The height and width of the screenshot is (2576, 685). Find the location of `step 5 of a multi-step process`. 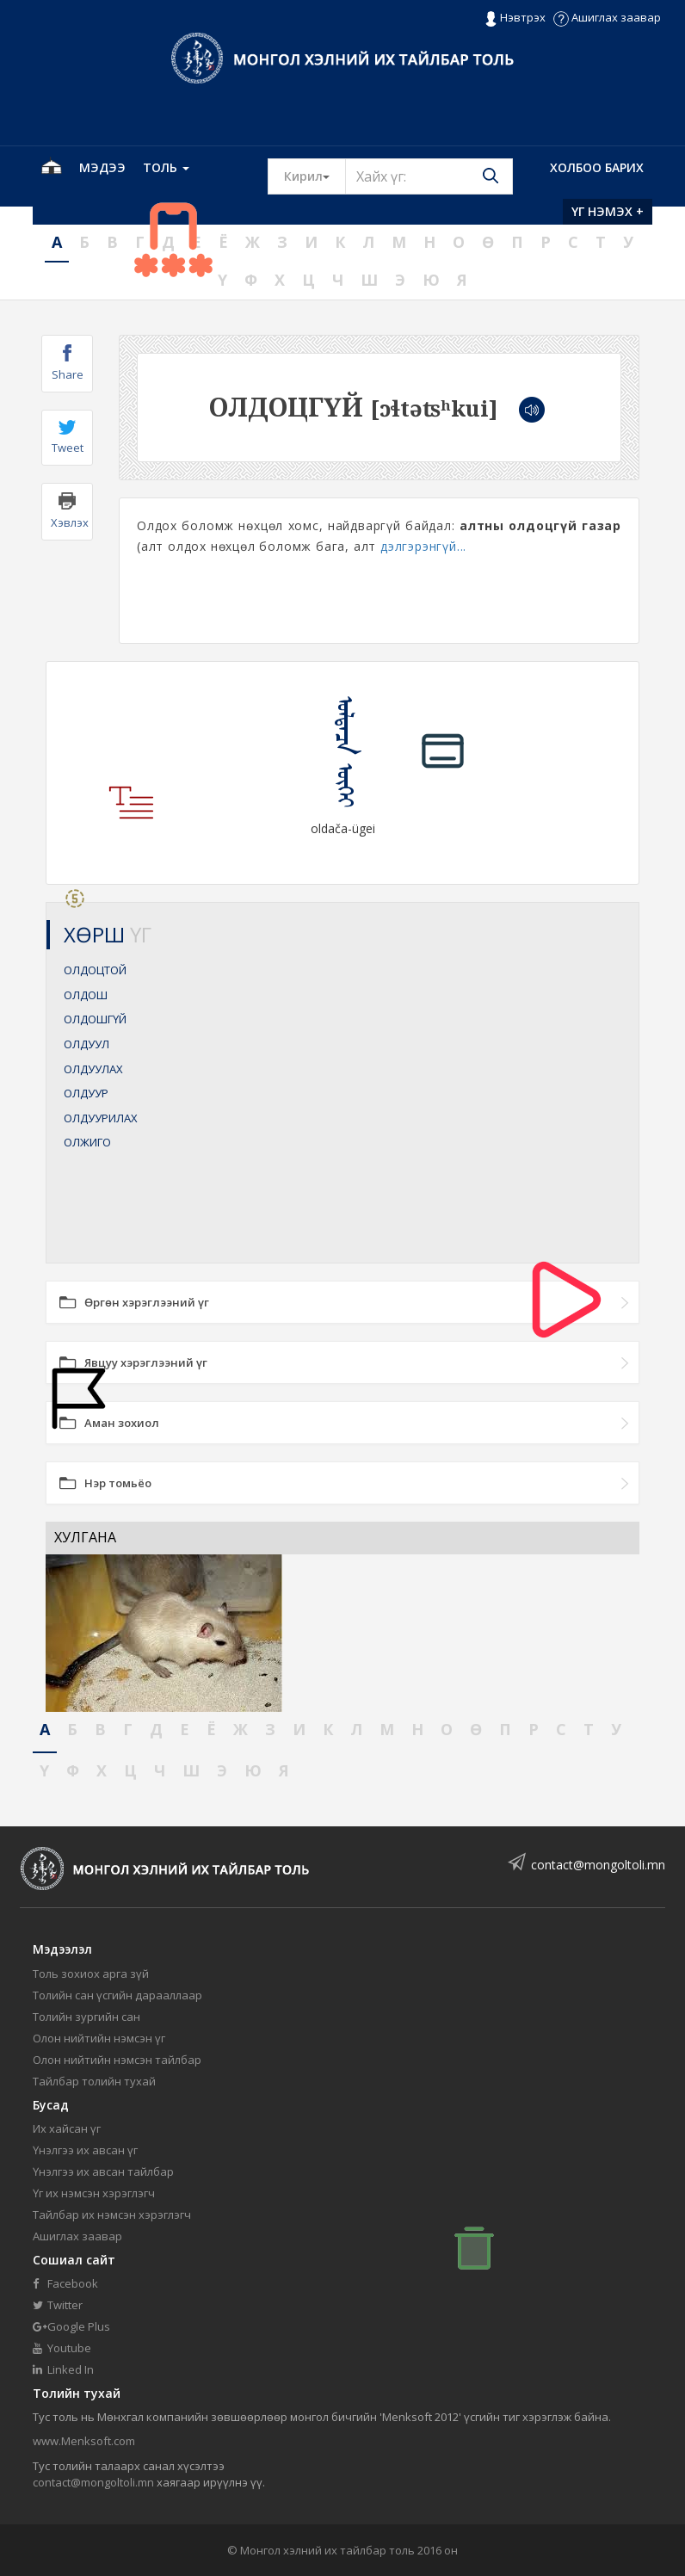

step 5 of a multi-step process is located at coordinates (75, 899).